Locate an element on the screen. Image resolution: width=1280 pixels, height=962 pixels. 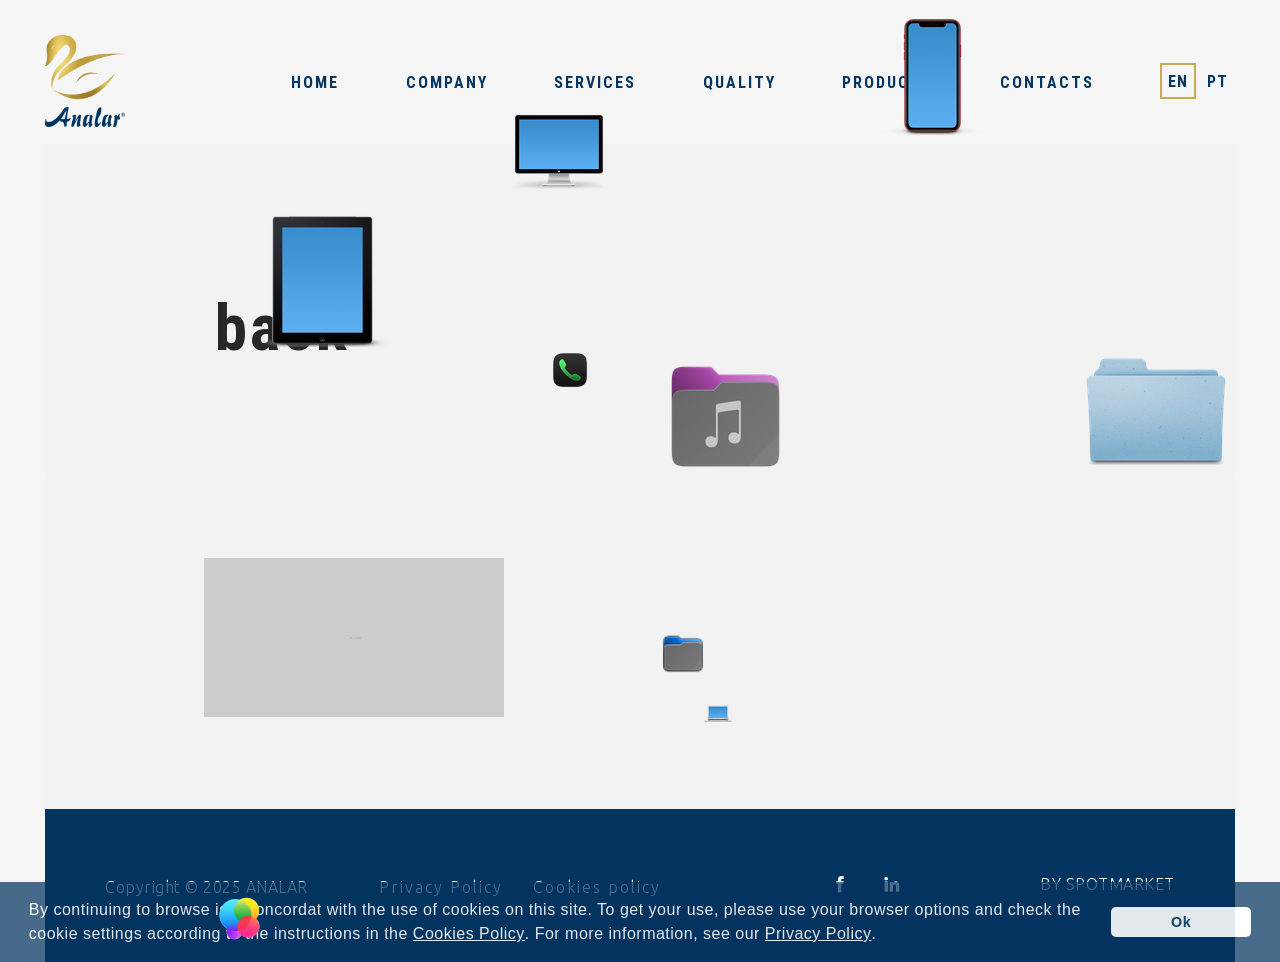
iPhone 11 device icon is located at coordinates (932, 77).